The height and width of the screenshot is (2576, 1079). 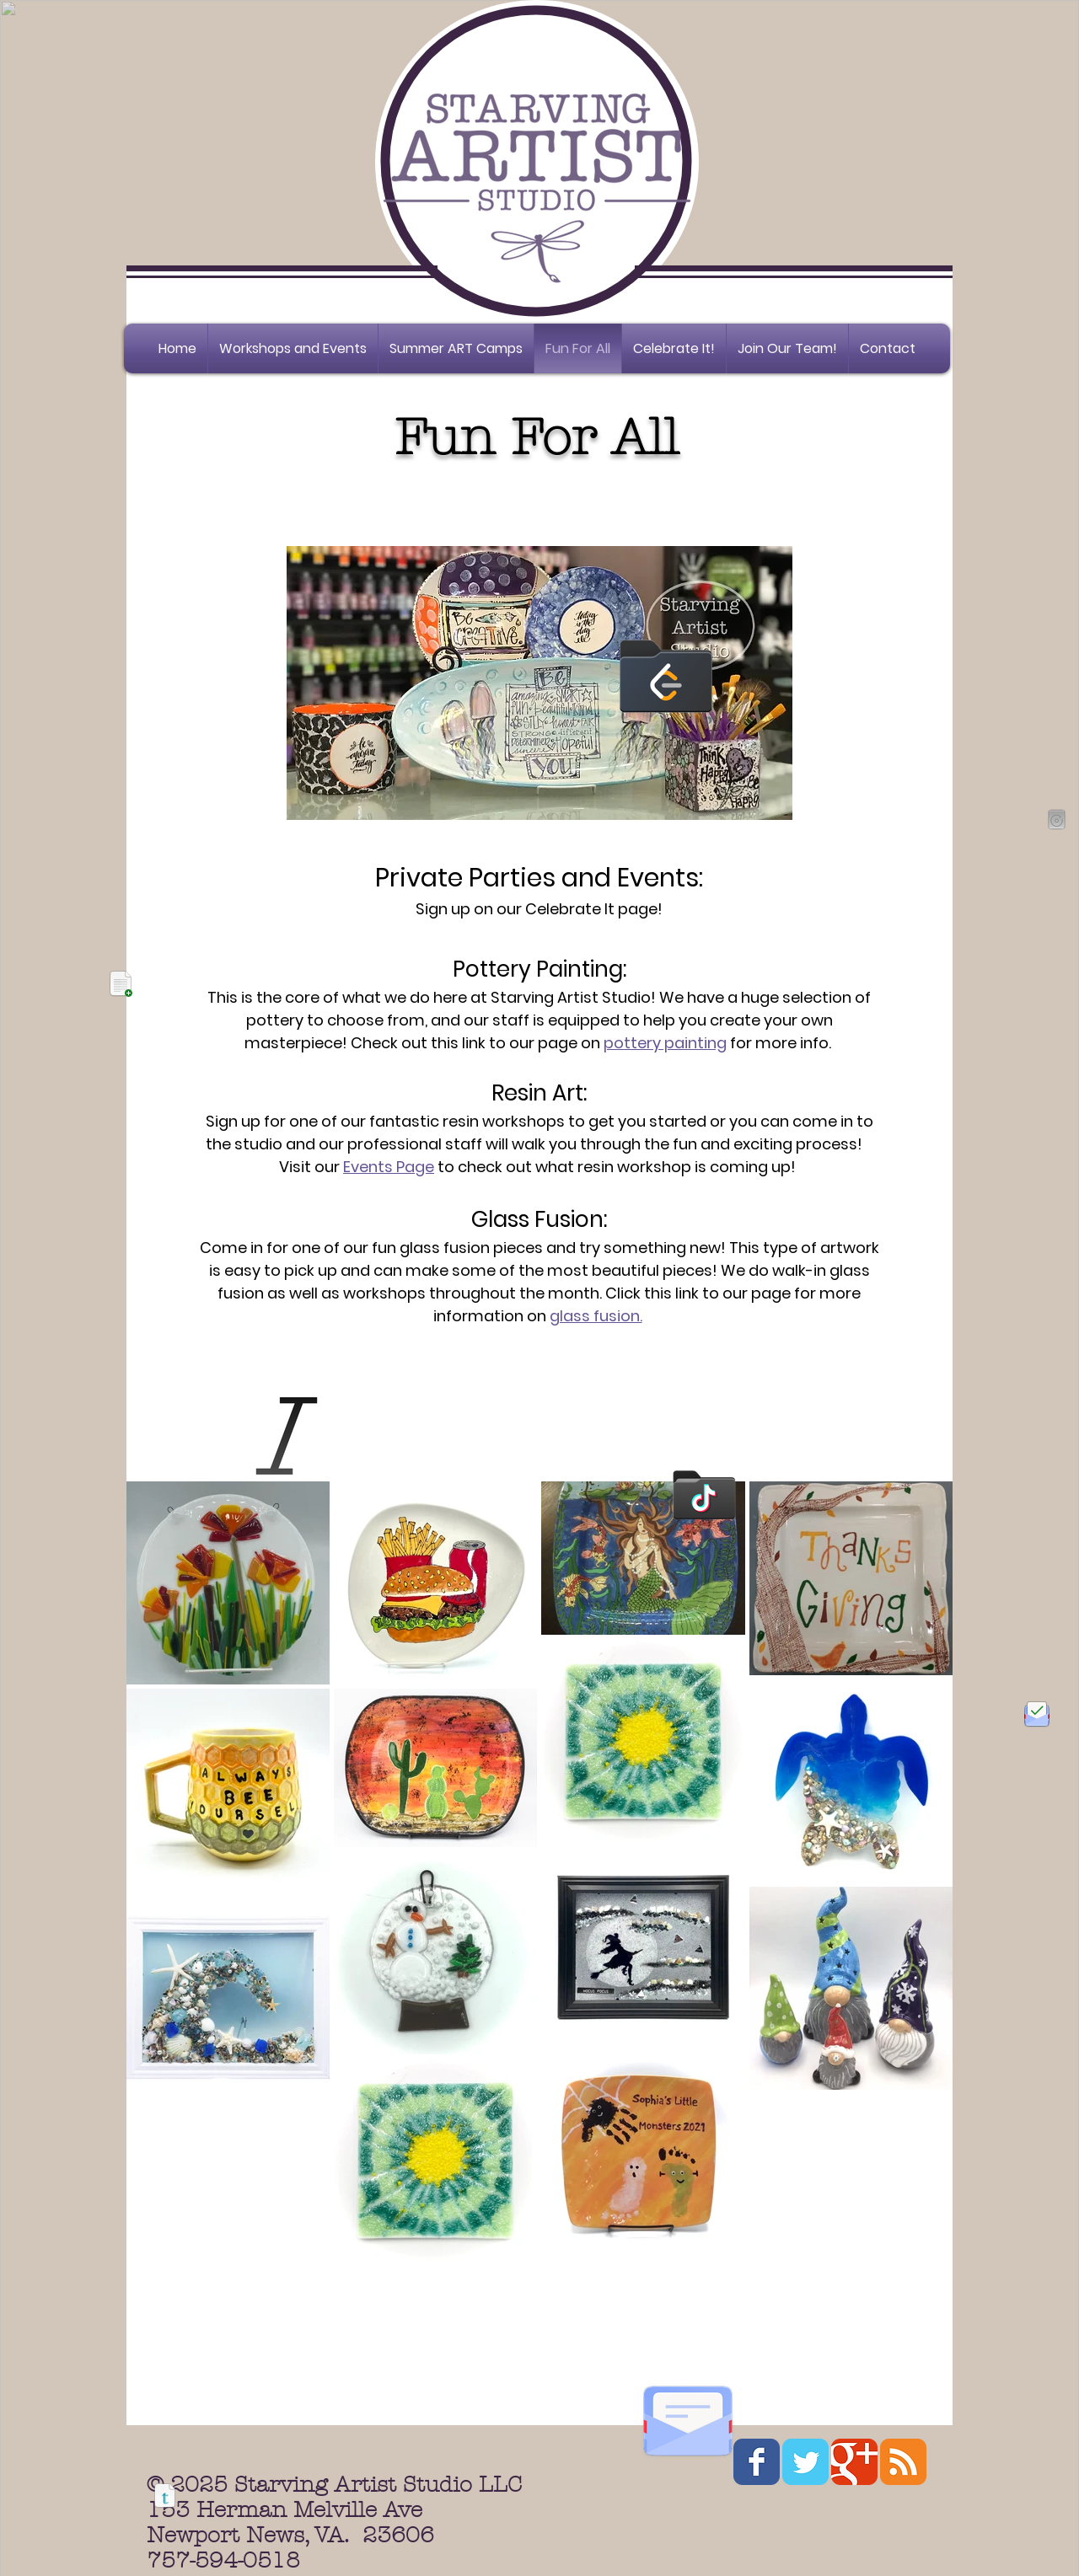 I want to click on open email application, so click(x=688, y=2421).